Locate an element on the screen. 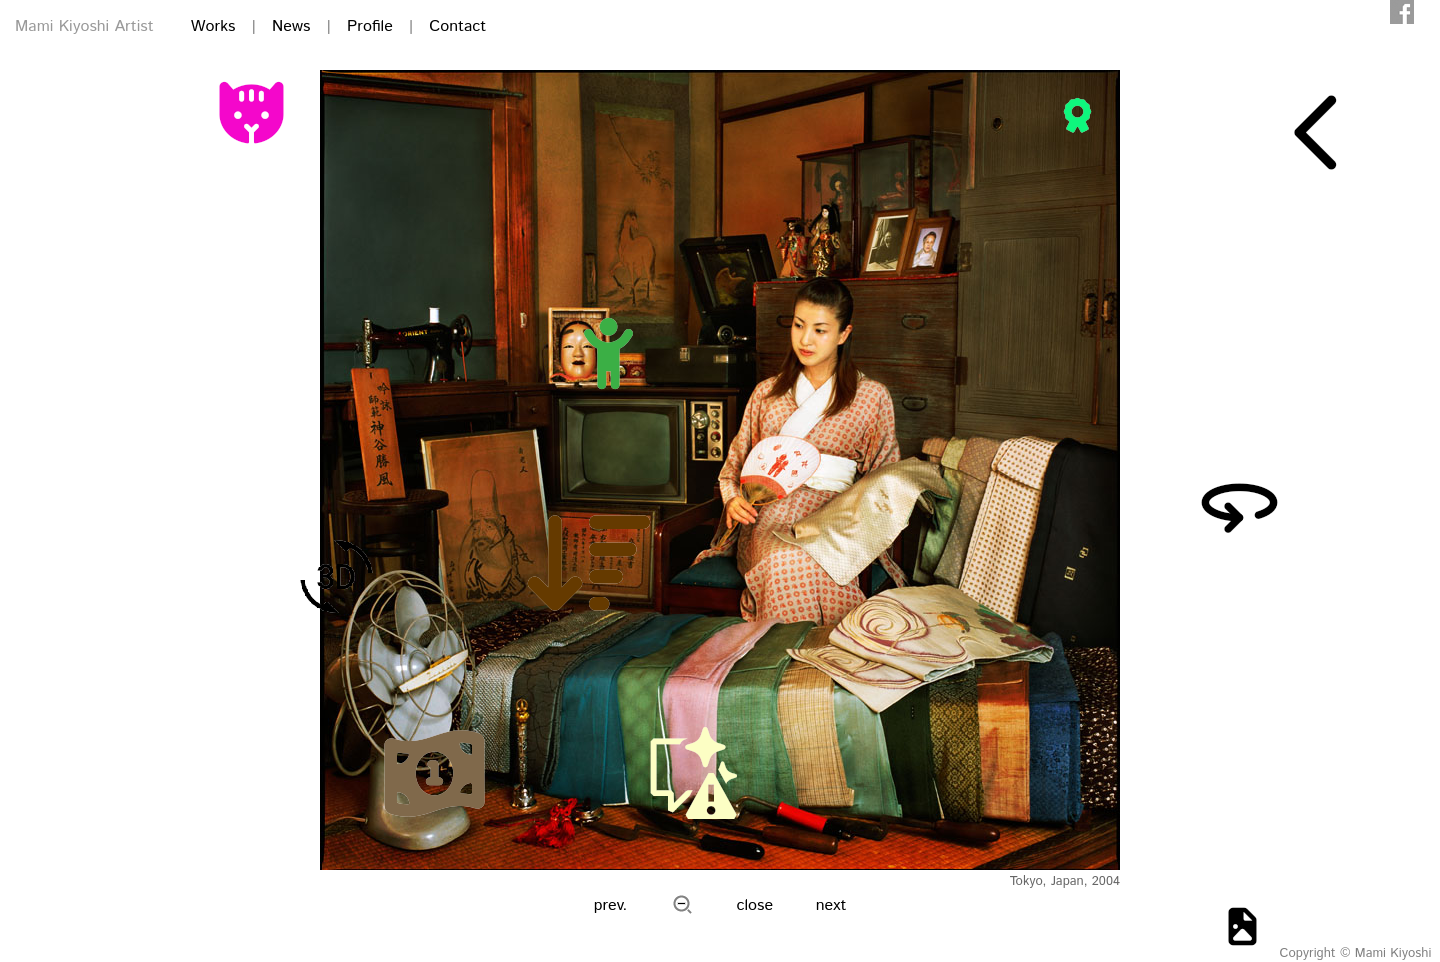 This screenshot has width=1440, height=962. access pet-related features or settings is located at coordinates (251, 111).